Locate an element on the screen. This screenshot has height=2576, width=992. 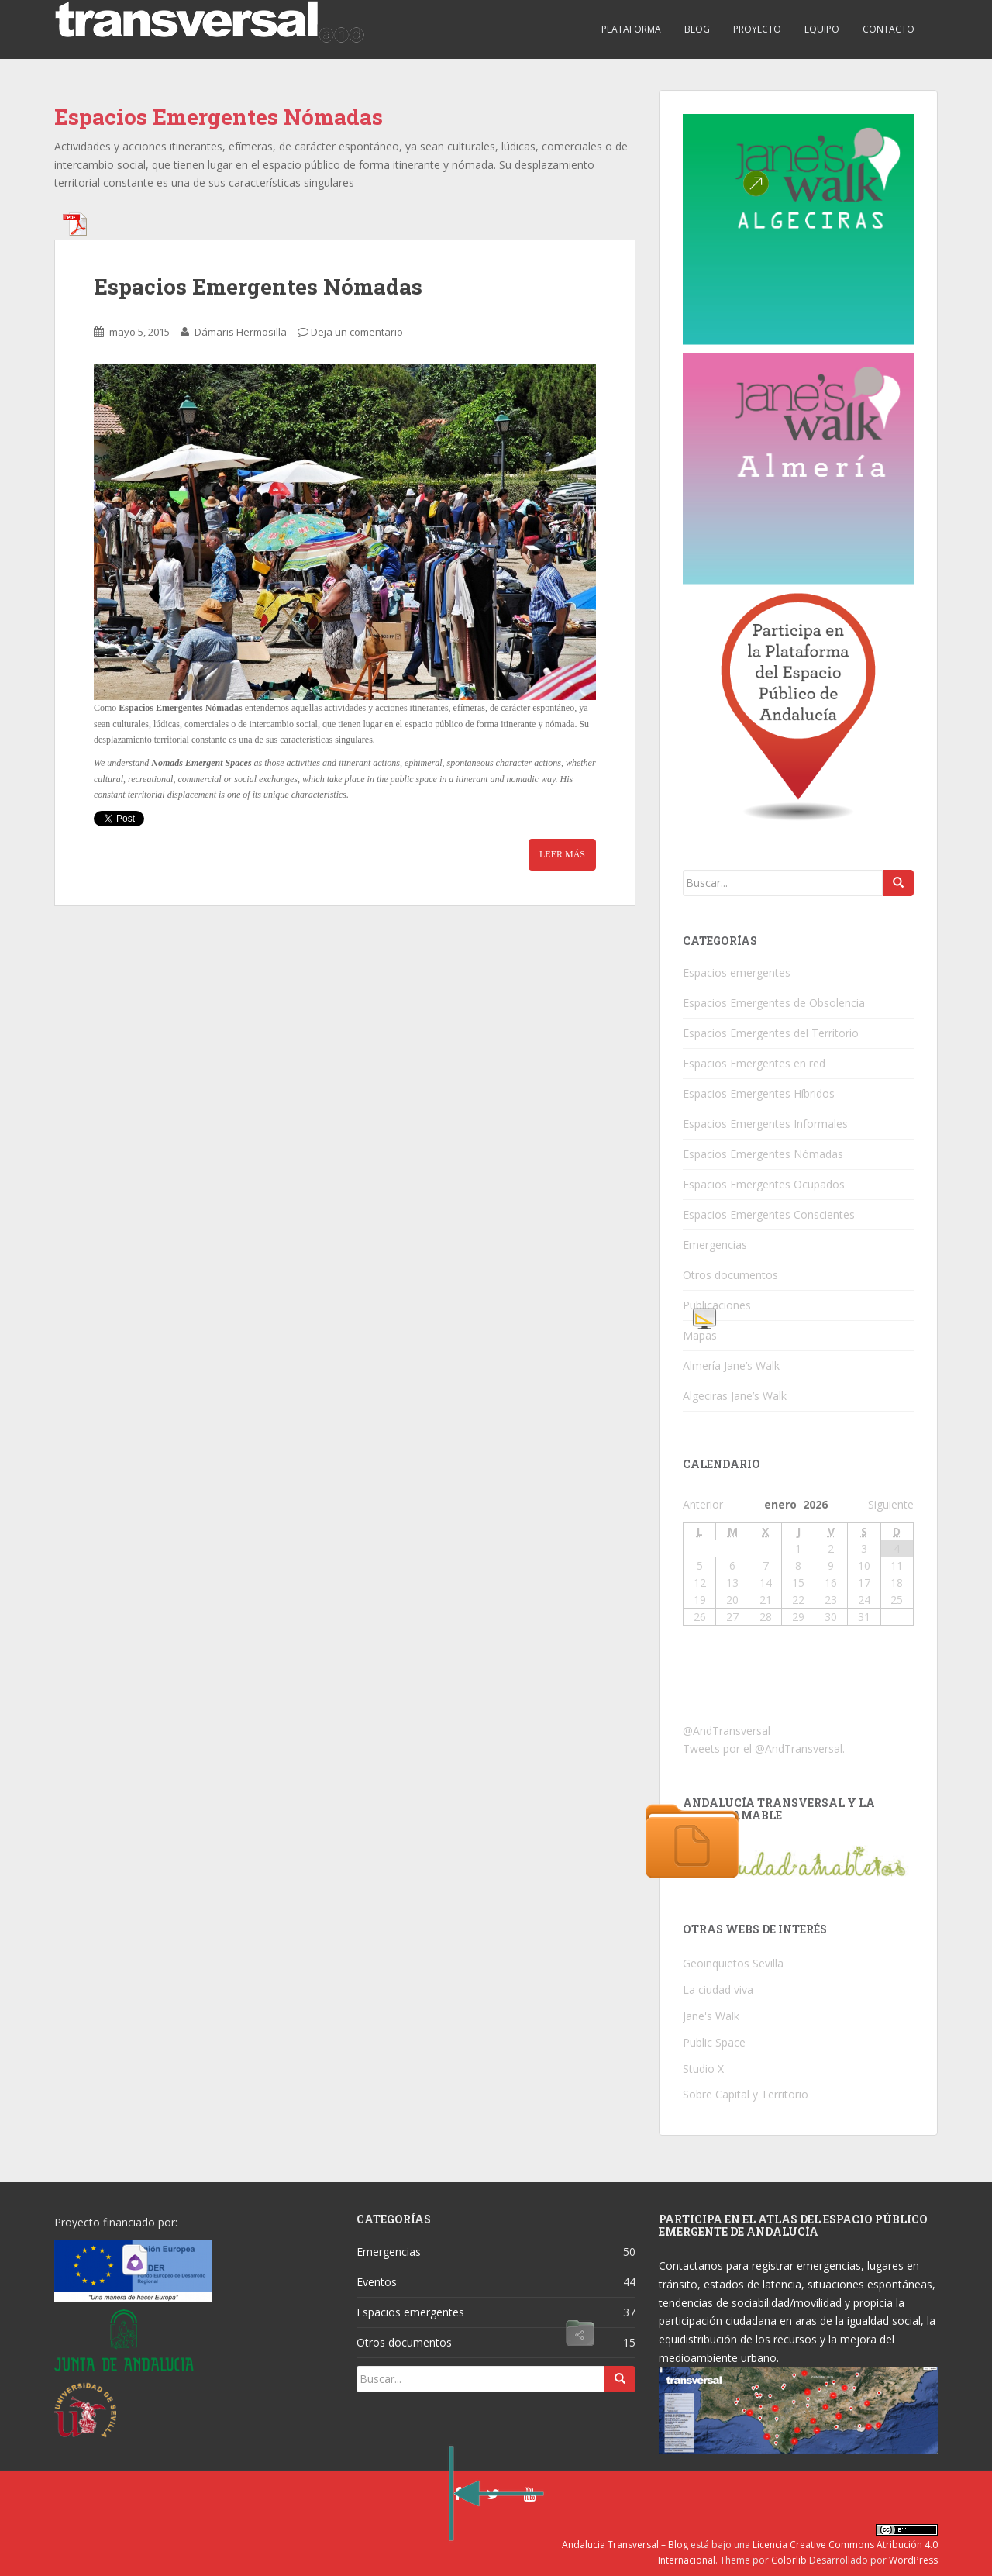
open your documents folder is located at coordinates (692, 1841).